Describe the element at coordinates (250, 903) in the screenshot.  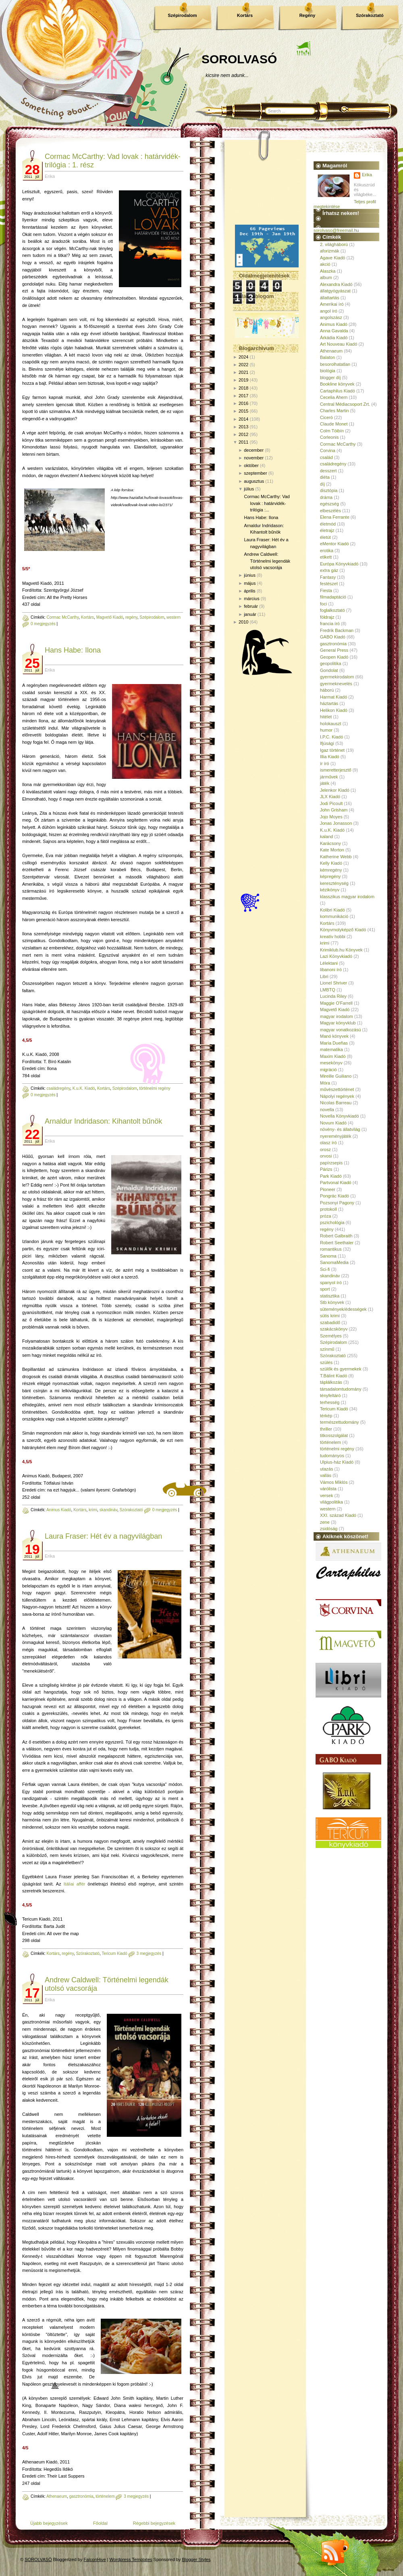
I see `fishing net tool or equipment in a game` at that location.